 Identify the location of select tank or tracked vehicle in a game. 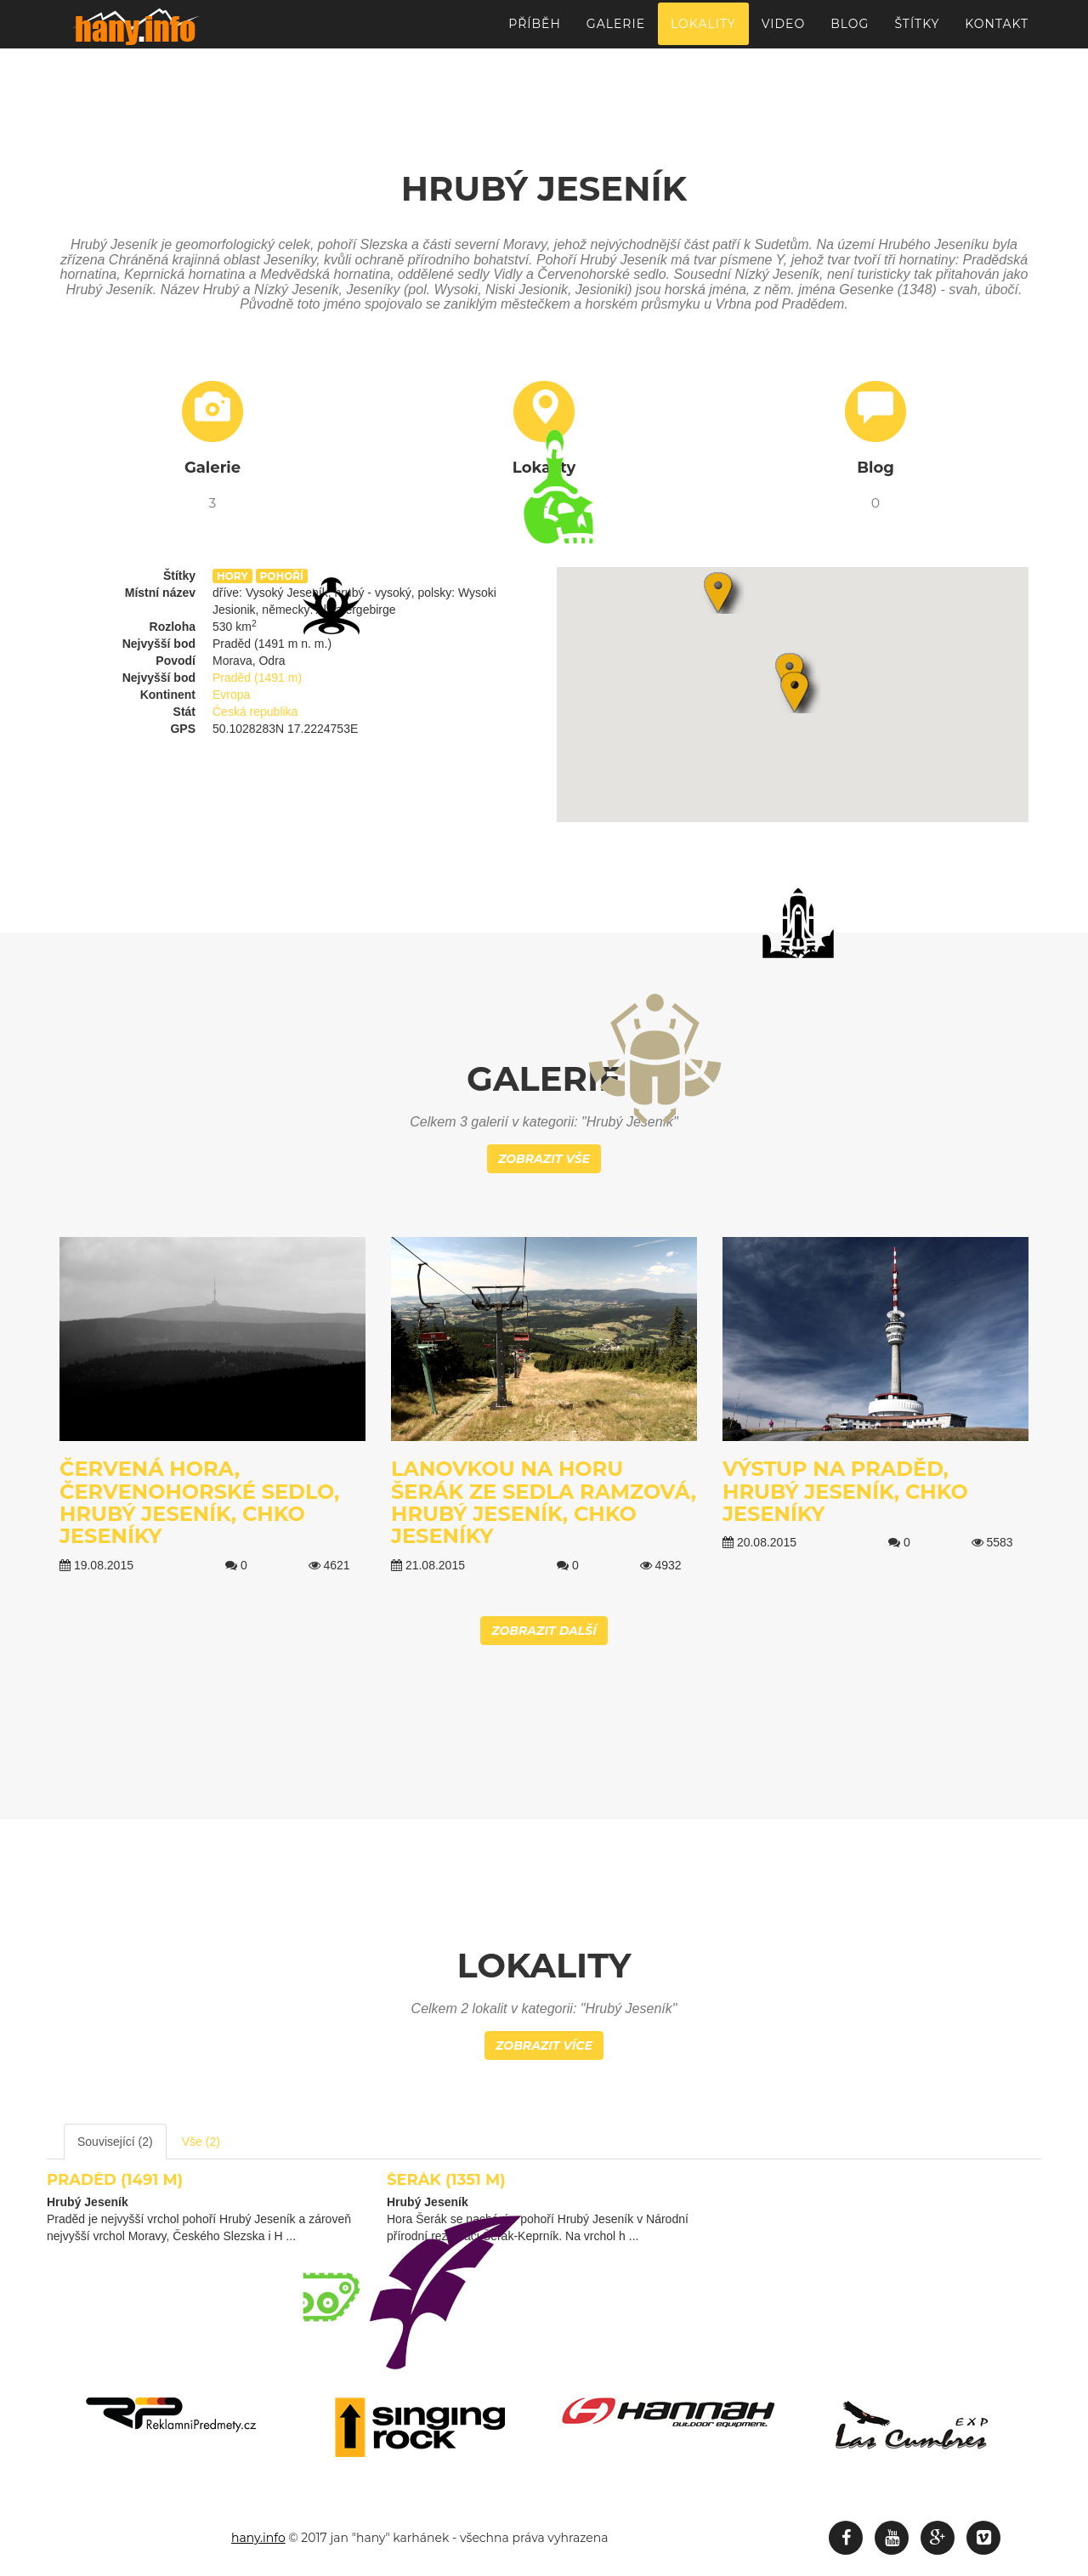
(332, 2297).